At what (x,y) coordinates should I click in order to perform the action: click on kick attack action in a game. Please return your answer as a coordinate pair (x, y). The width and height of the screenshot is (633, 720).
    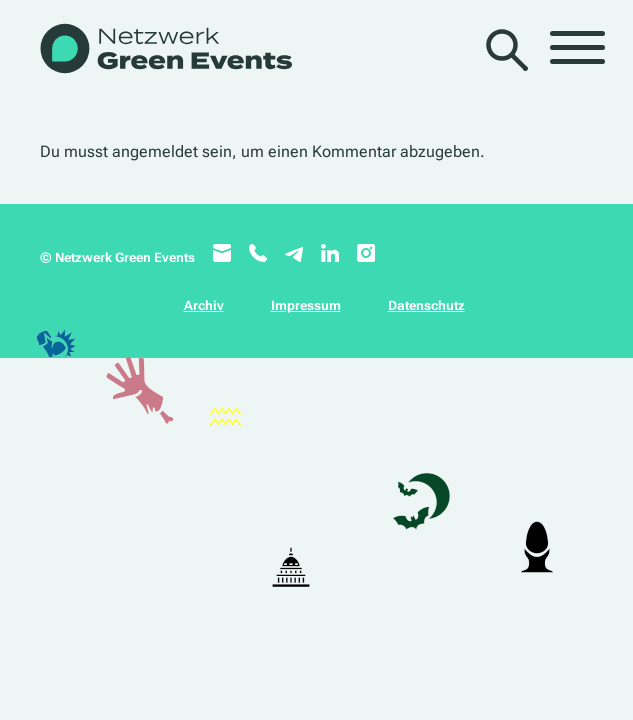
    Looking at the image, I should click on (56, 343).